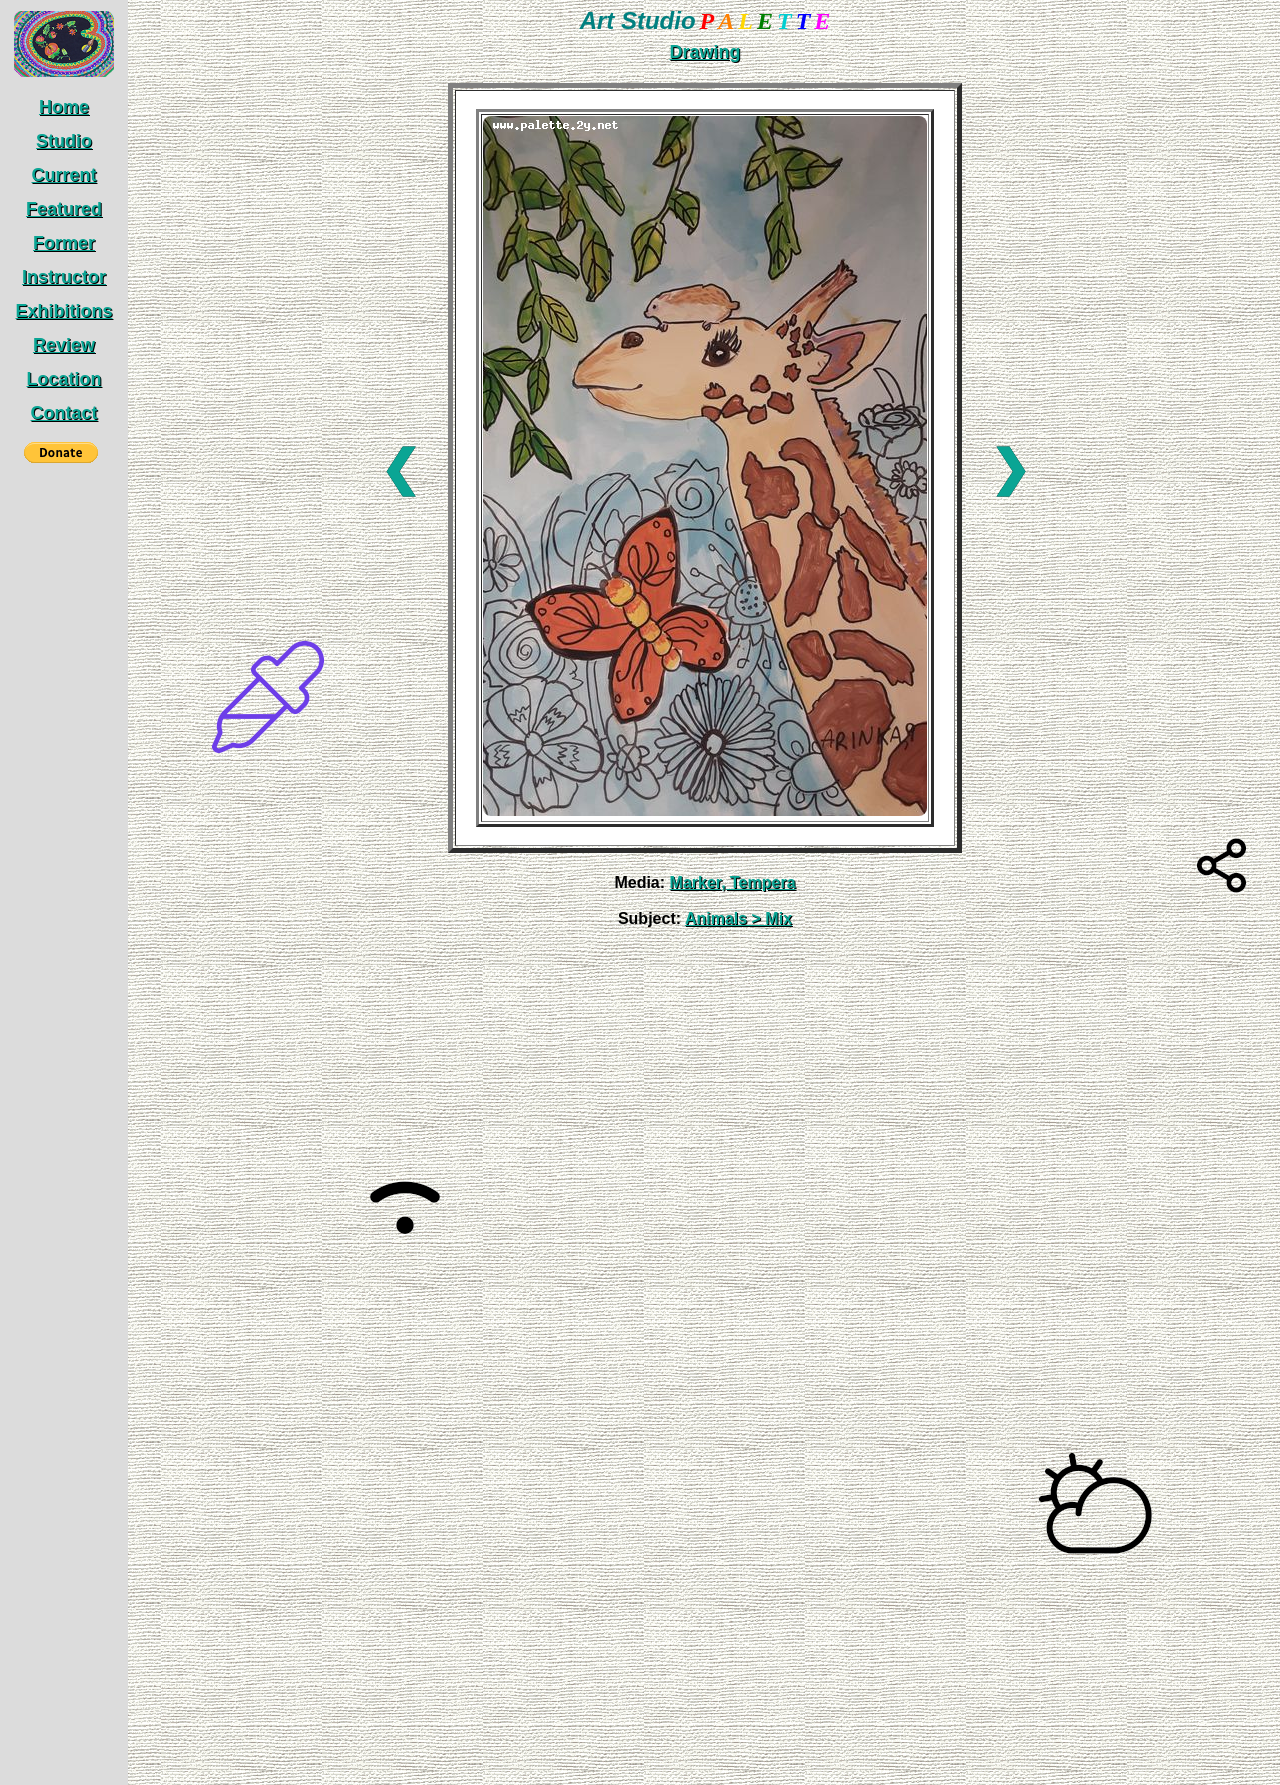 Image resolution: width=1280 pixels, height=1785 pixels. What do you see at coordinates (268, 697) in the screenshot?
I see `sample a color from the canvas` at bounding box center [268, 697].